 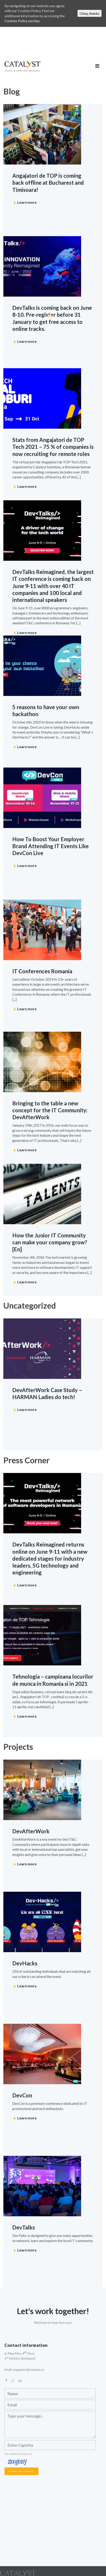 What do you see at coordinates (50, 315) in the screenshot?
I see `autoprefixer CSS tool logo` at bounding box center [50, 315].